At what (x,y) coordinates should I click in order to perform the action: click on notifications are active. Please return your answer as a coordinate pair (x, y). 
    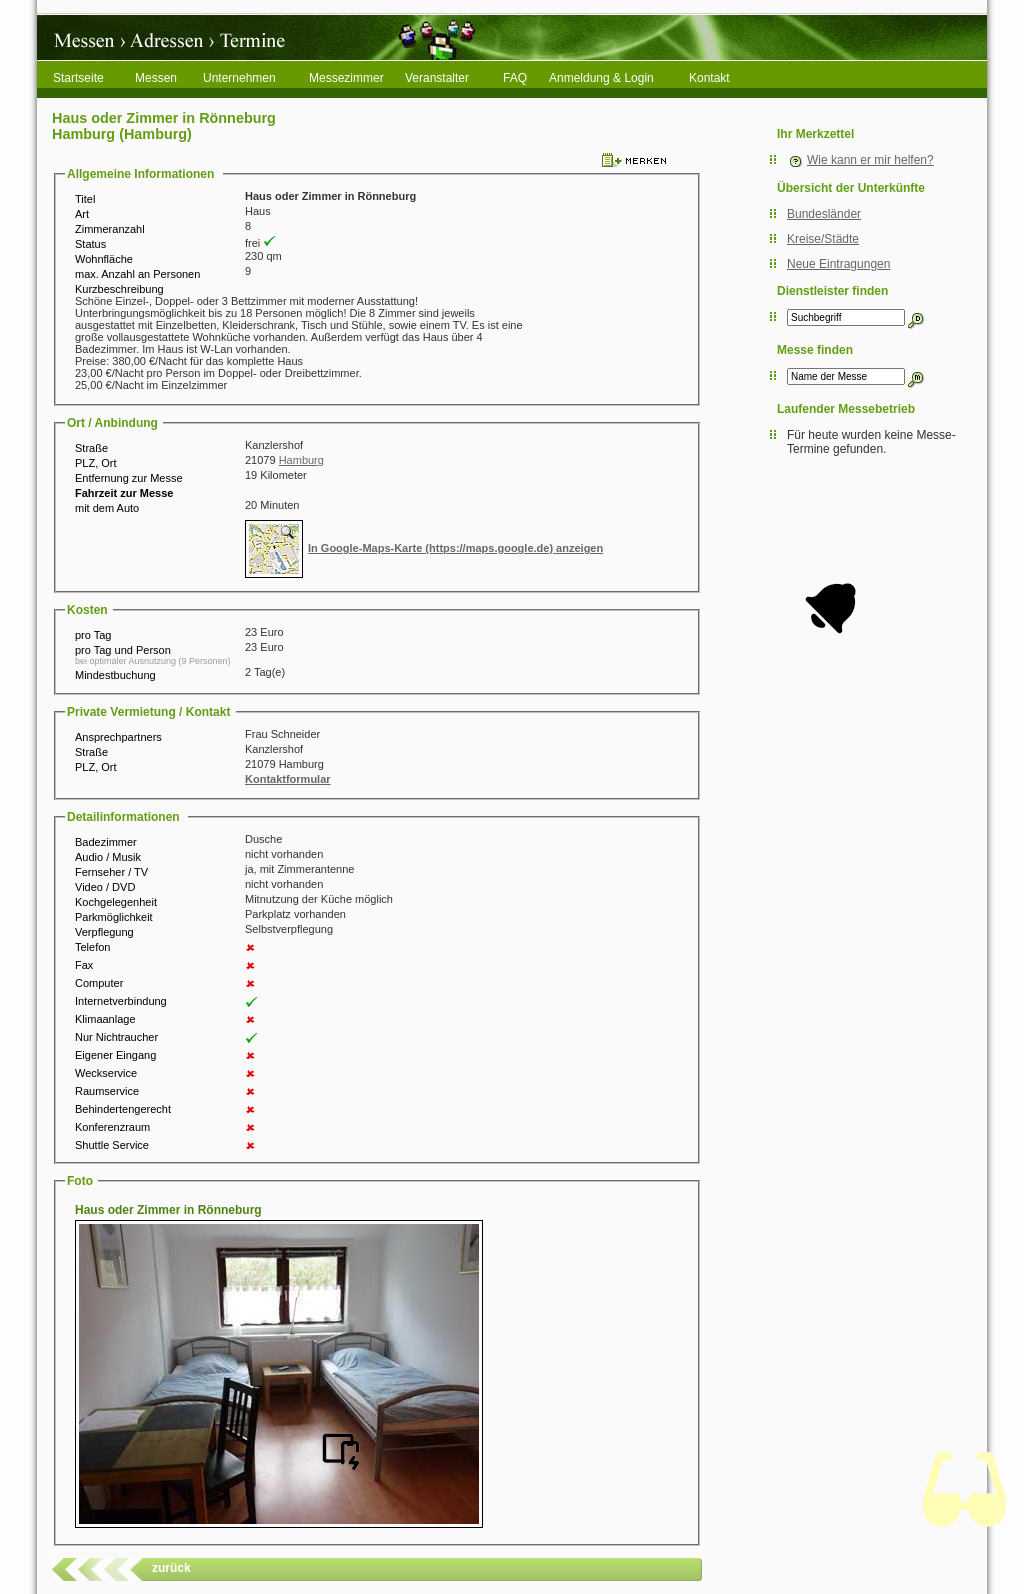
    Looking at the image, I should click on (831, 608).